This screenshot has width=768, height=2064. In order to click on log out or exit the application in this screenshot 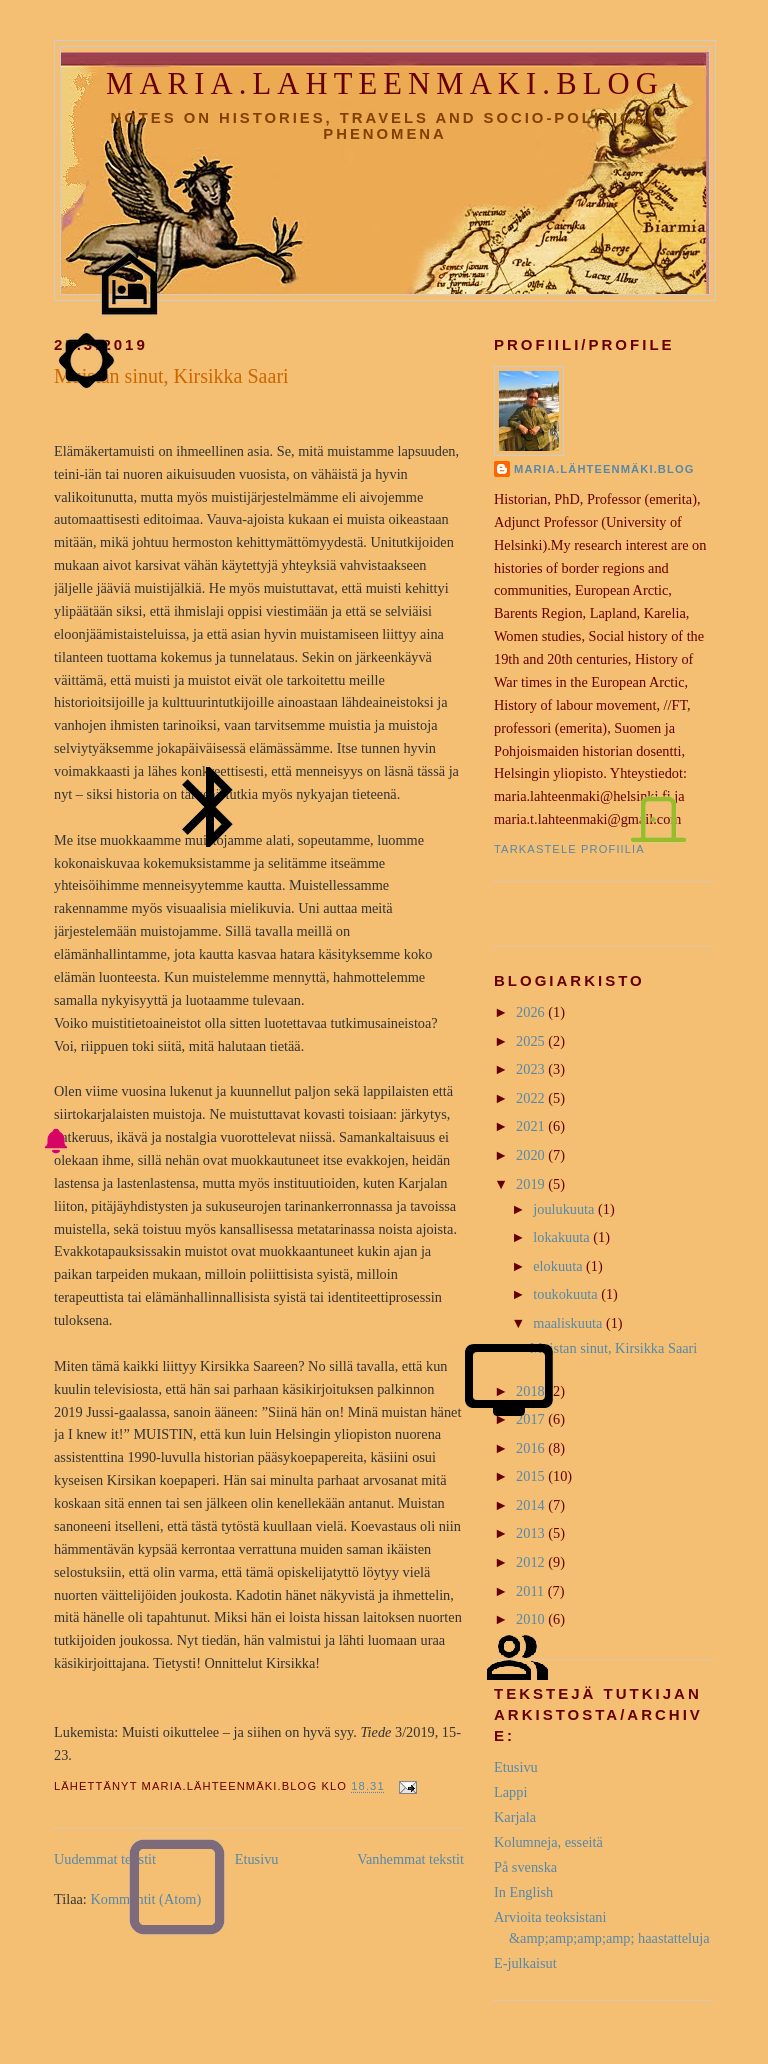, I will do `click(658, 819)`.